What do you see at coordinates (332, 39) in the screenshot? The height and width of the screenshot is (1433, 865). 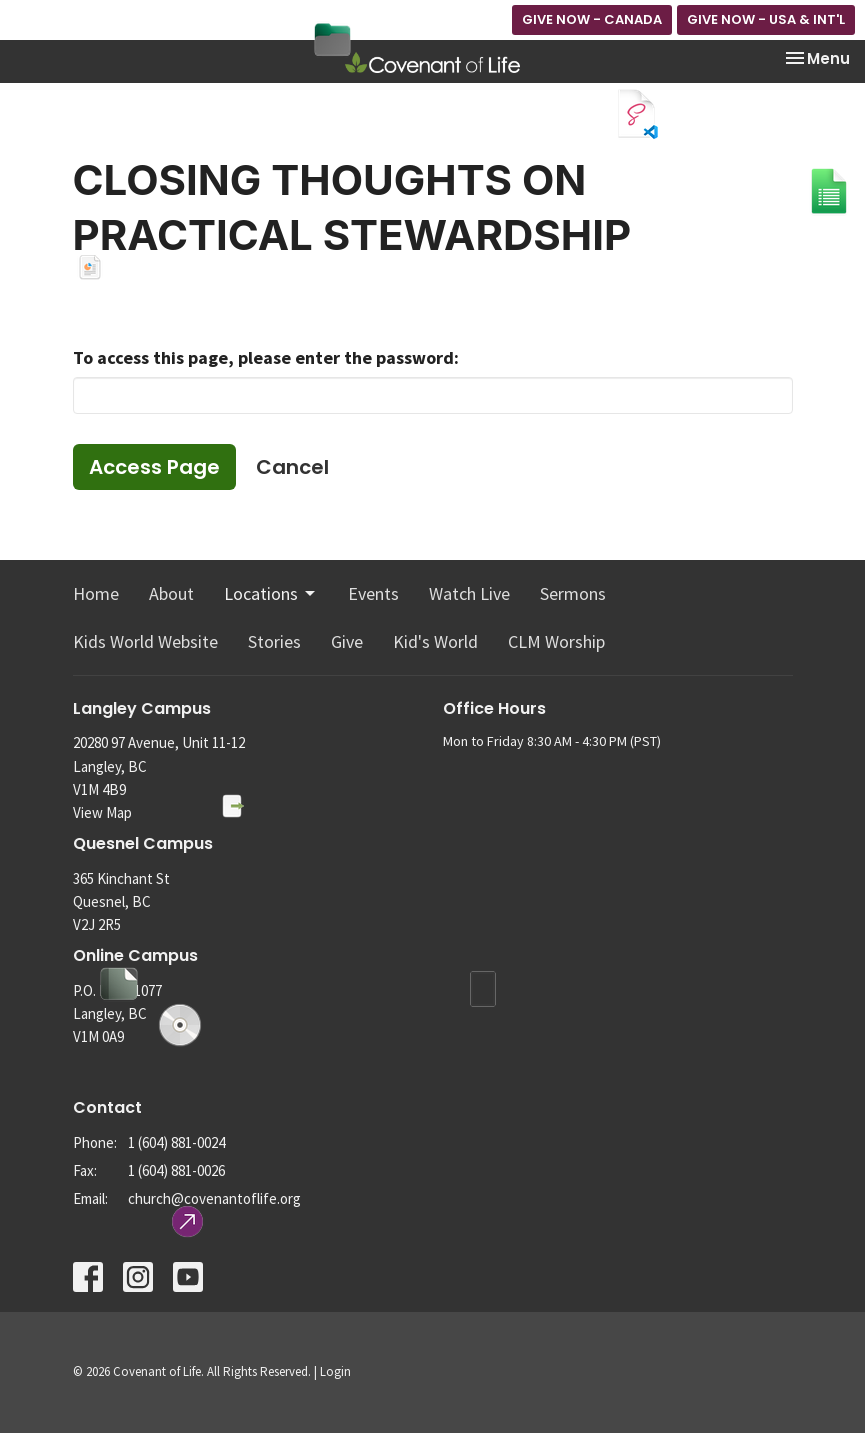 I see `indicates a folder is ready to accept a dropped file` at bounding box center [332, 39].